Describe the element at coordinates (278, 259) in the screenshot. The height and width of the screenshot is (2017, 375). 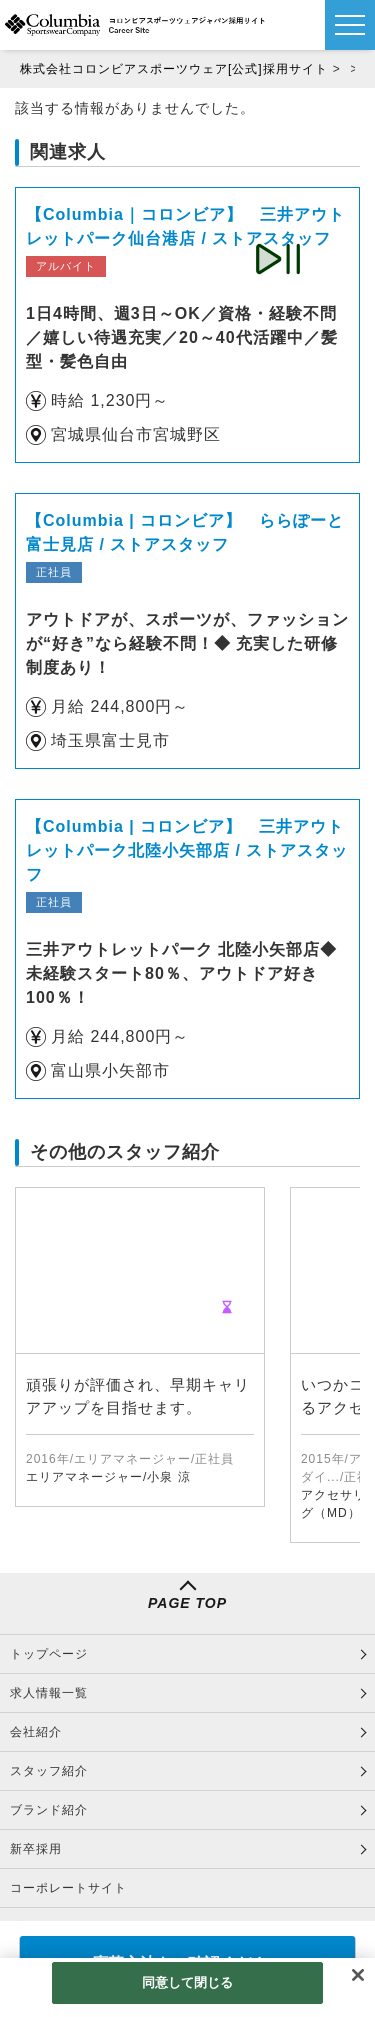
I see `toggle between play and pause for media playback` at that location.